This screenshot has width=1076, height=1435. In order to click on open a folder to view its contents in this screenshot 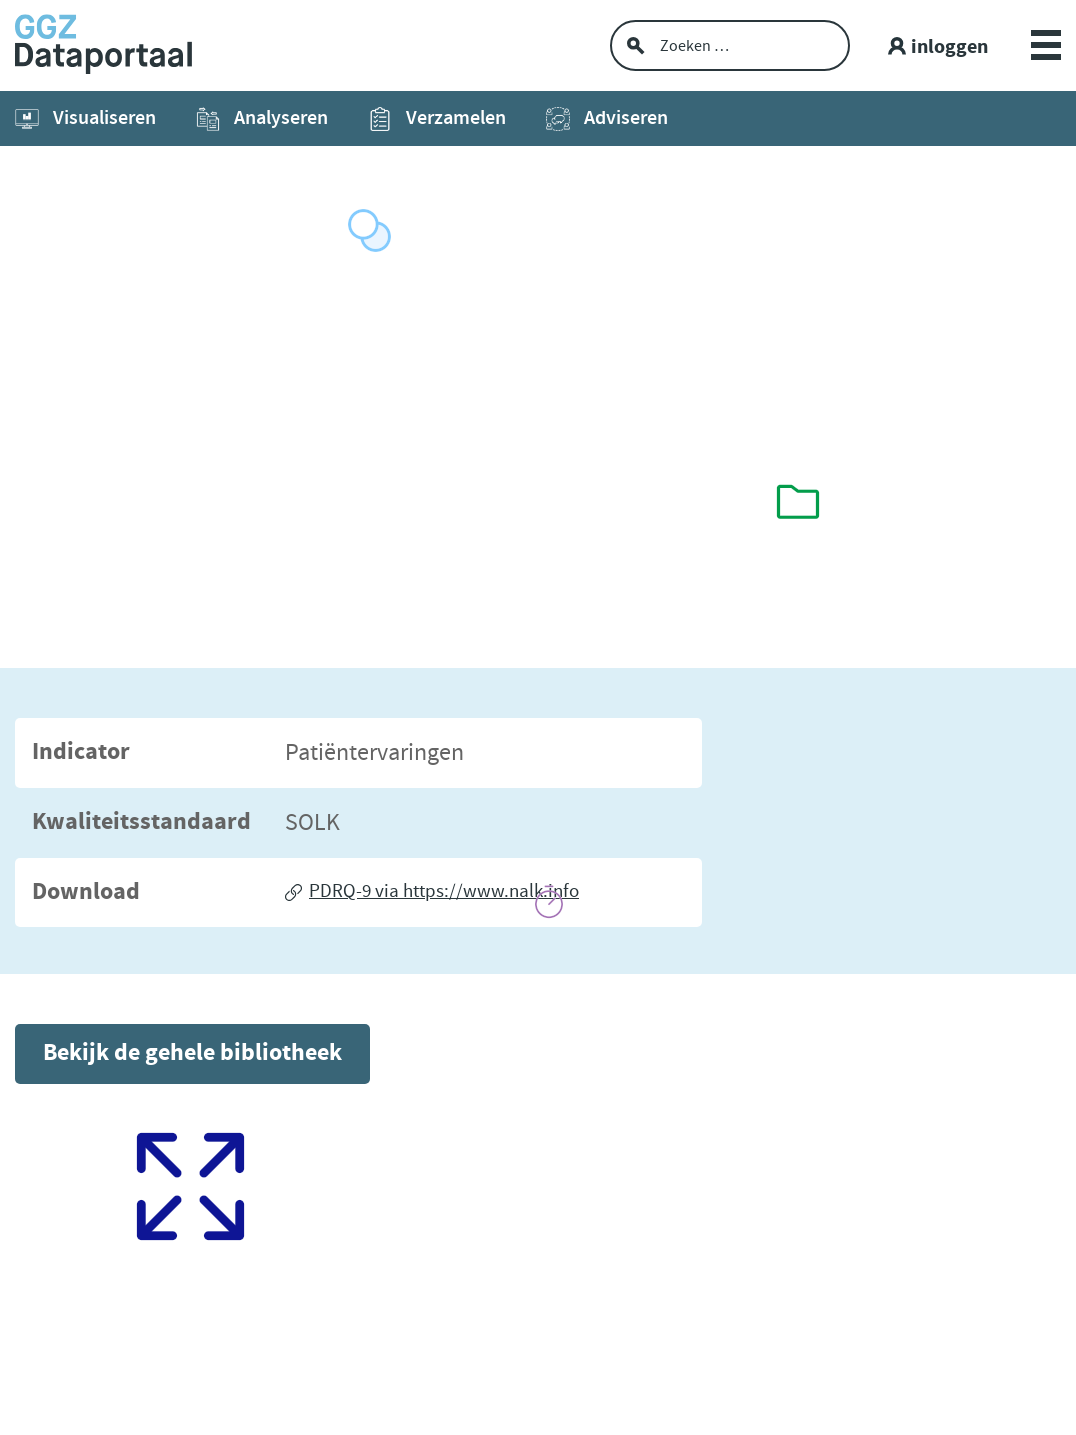, I will do `click(798, 501)`.